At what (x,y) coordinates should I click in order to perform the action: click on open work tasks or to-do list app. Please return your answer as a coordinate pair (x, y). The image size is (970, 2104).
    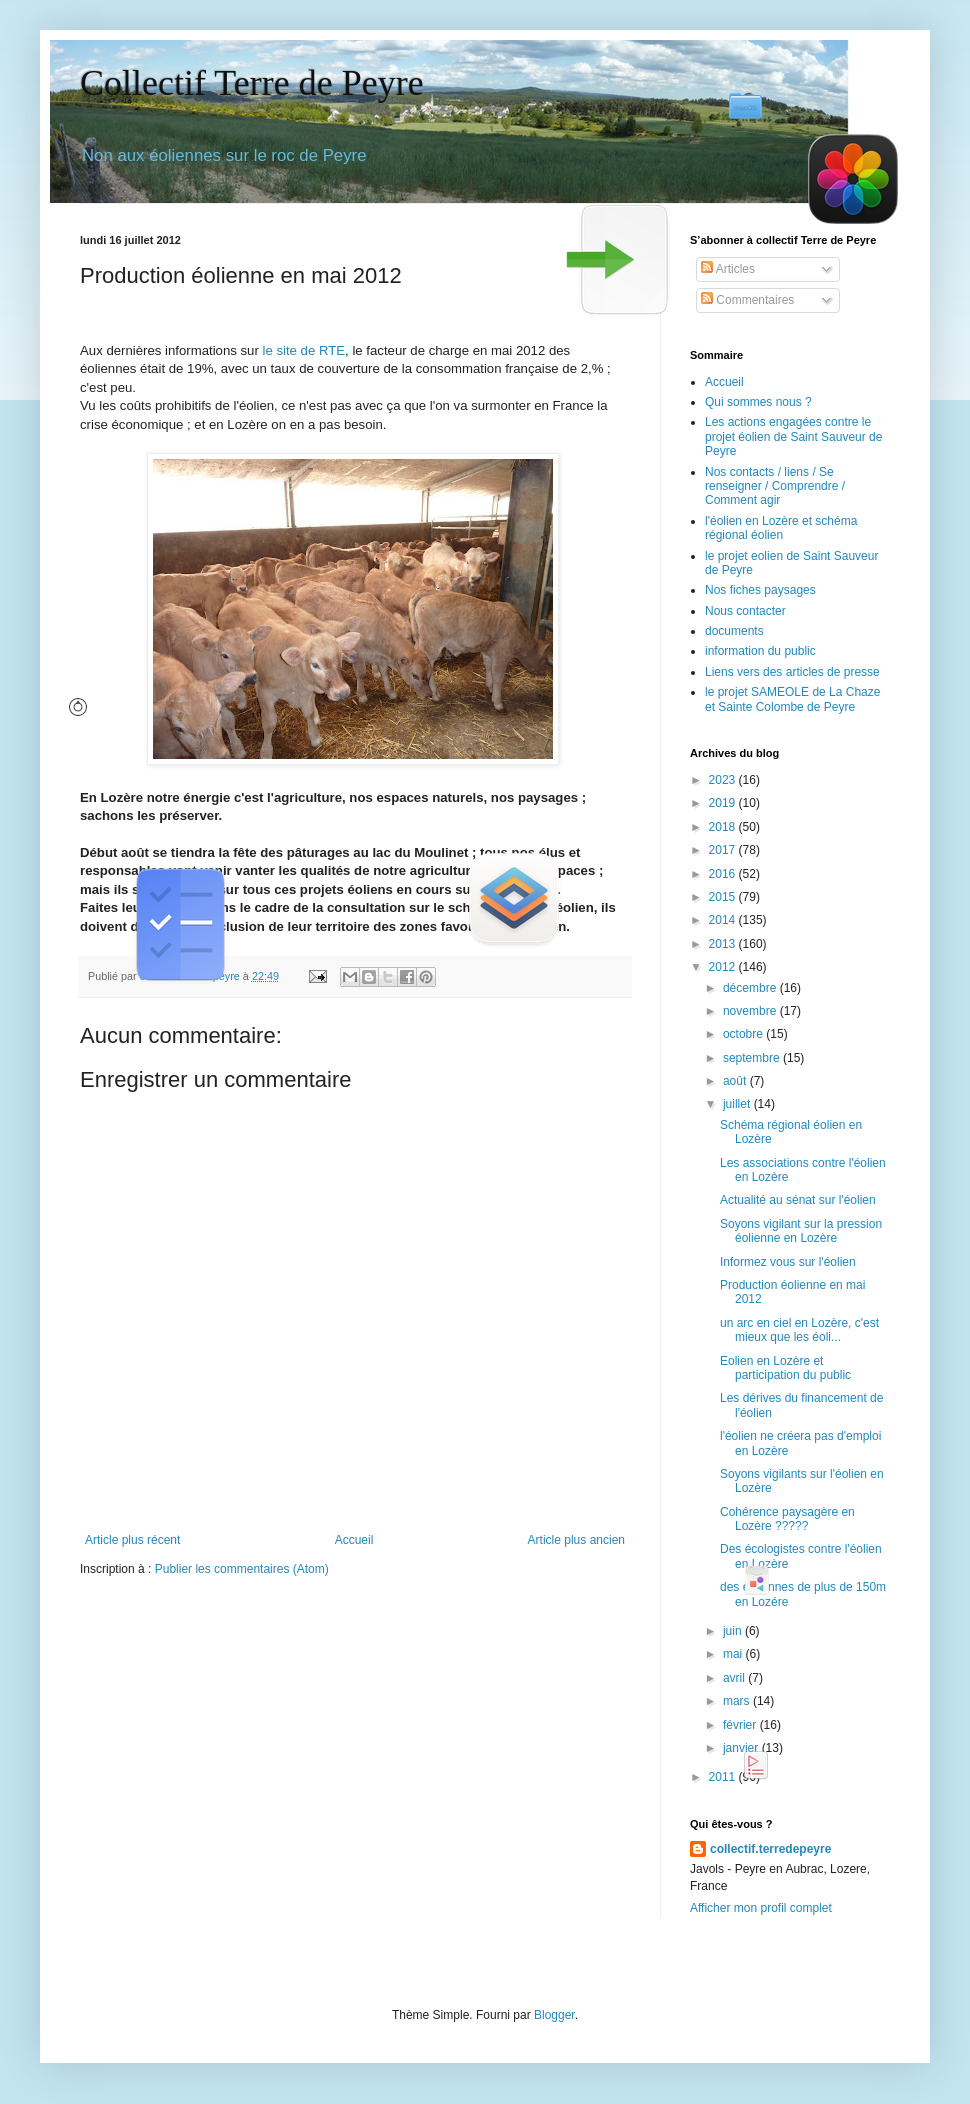
    Looking at the image, I should click on (180, 924).